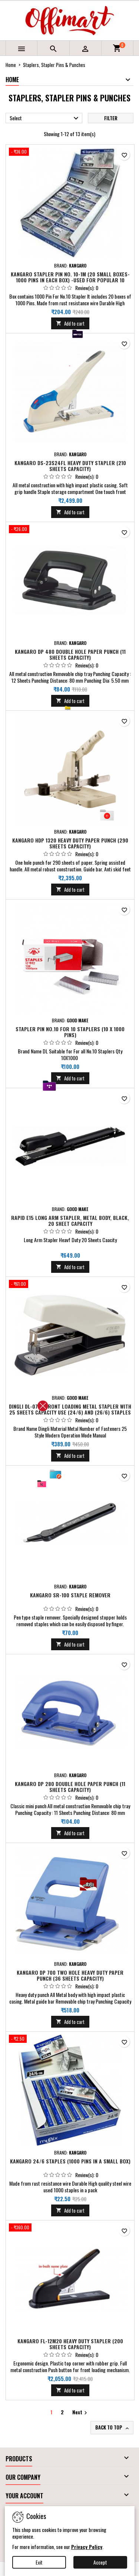 The height and width of the screenshot is (2576, 139). What do you see at coordinates (67, 708) in the screenshot?
I see `open folder containing Pokémon-related files` at bounding box center [67, 708].